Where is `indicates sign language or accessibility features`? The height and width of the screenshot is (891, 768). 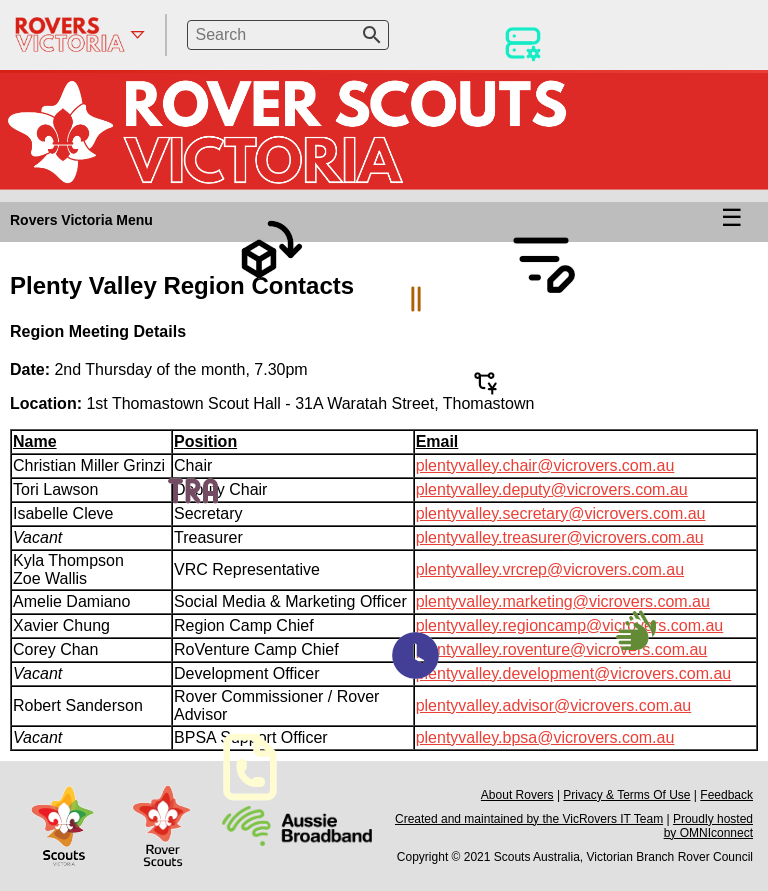
indicates sign language or accessibility features is located at coordinates (636, 630).